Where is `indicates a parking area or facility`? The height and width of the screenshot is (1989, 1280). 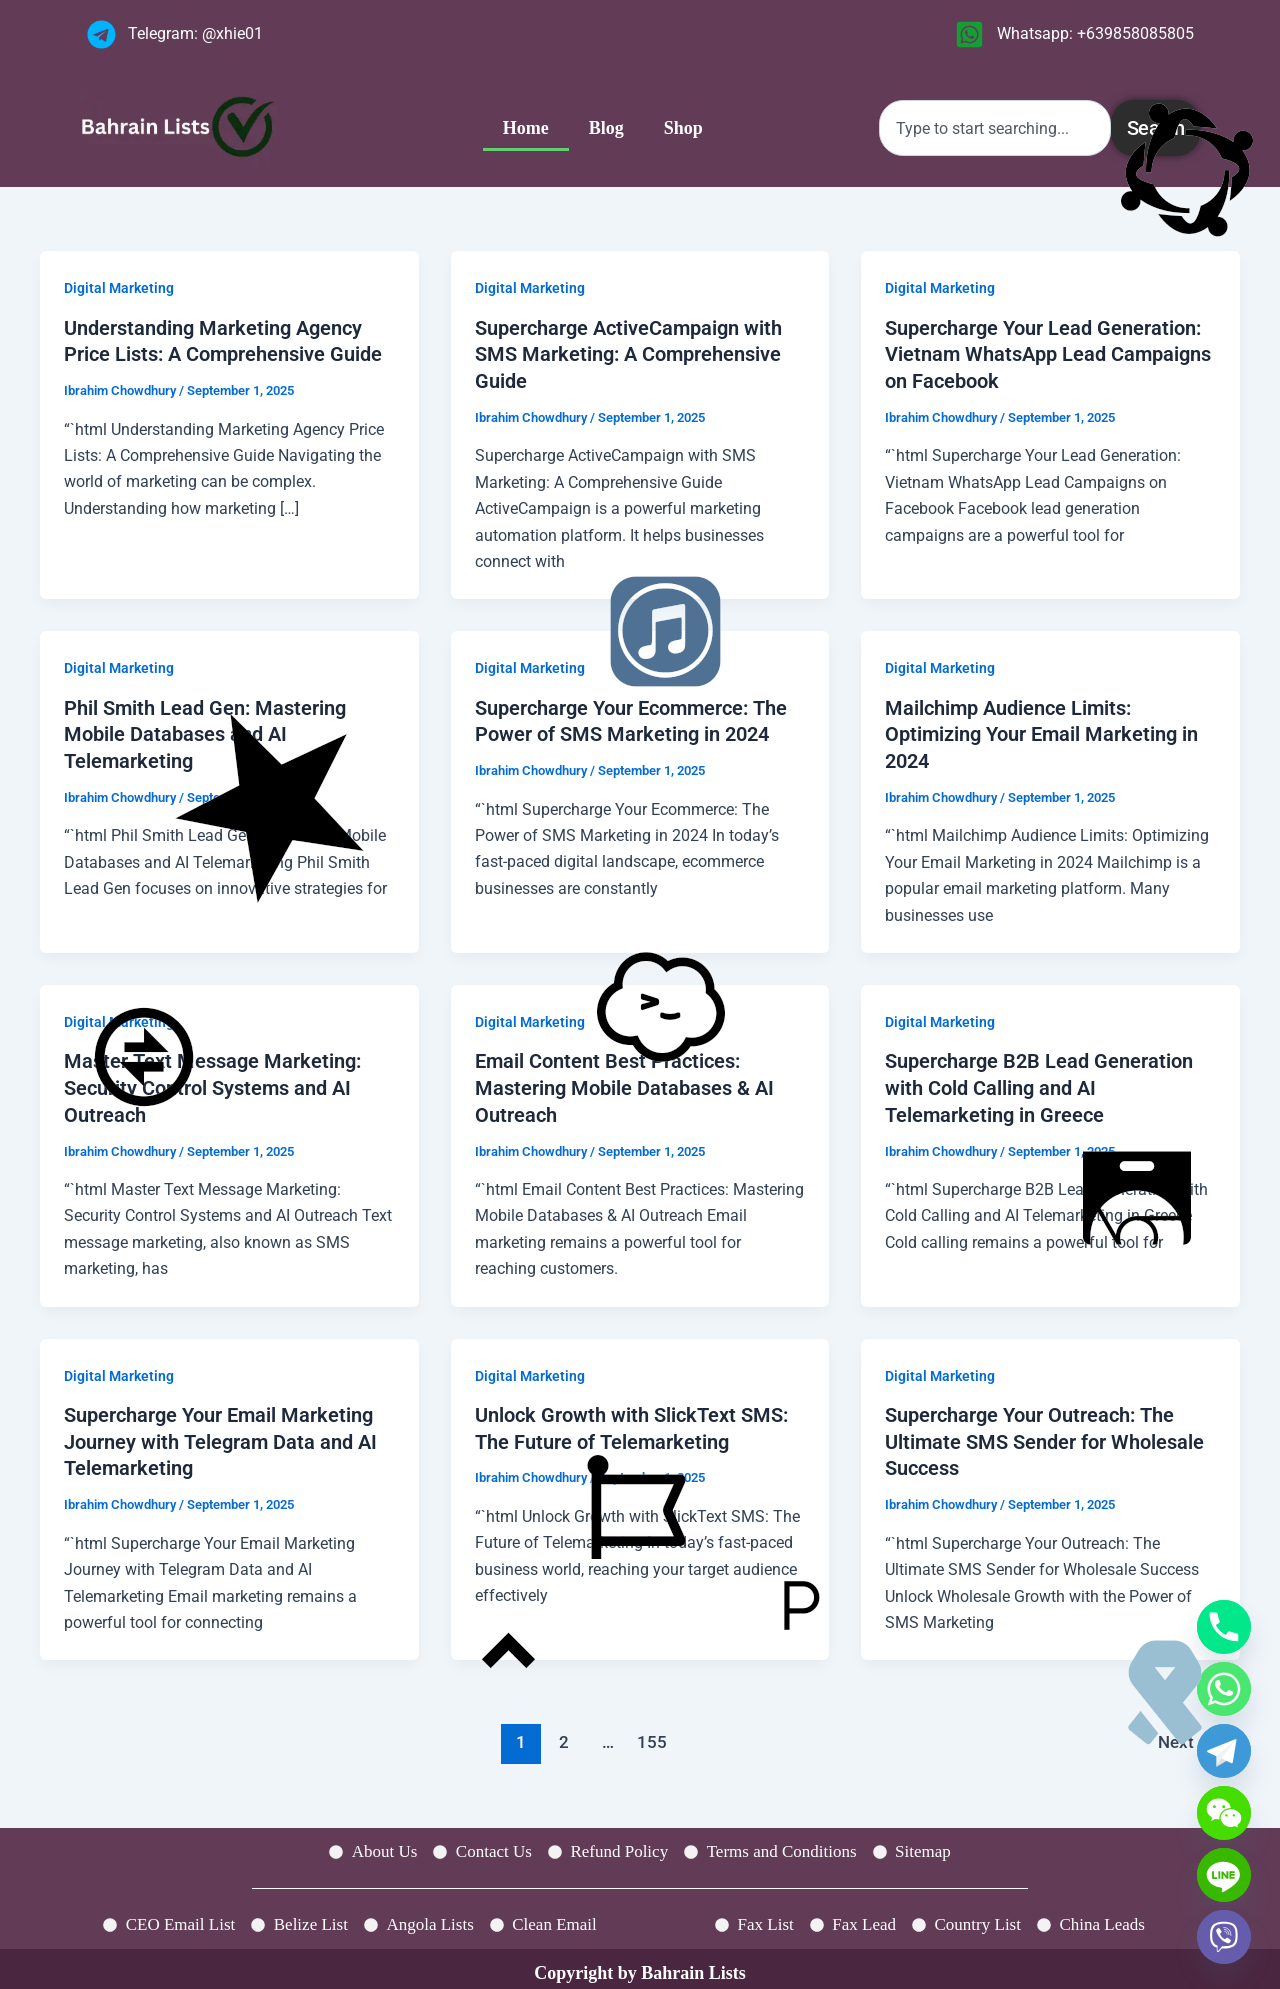
indicates a parking area or facility is located at coordinates (800, 1605).